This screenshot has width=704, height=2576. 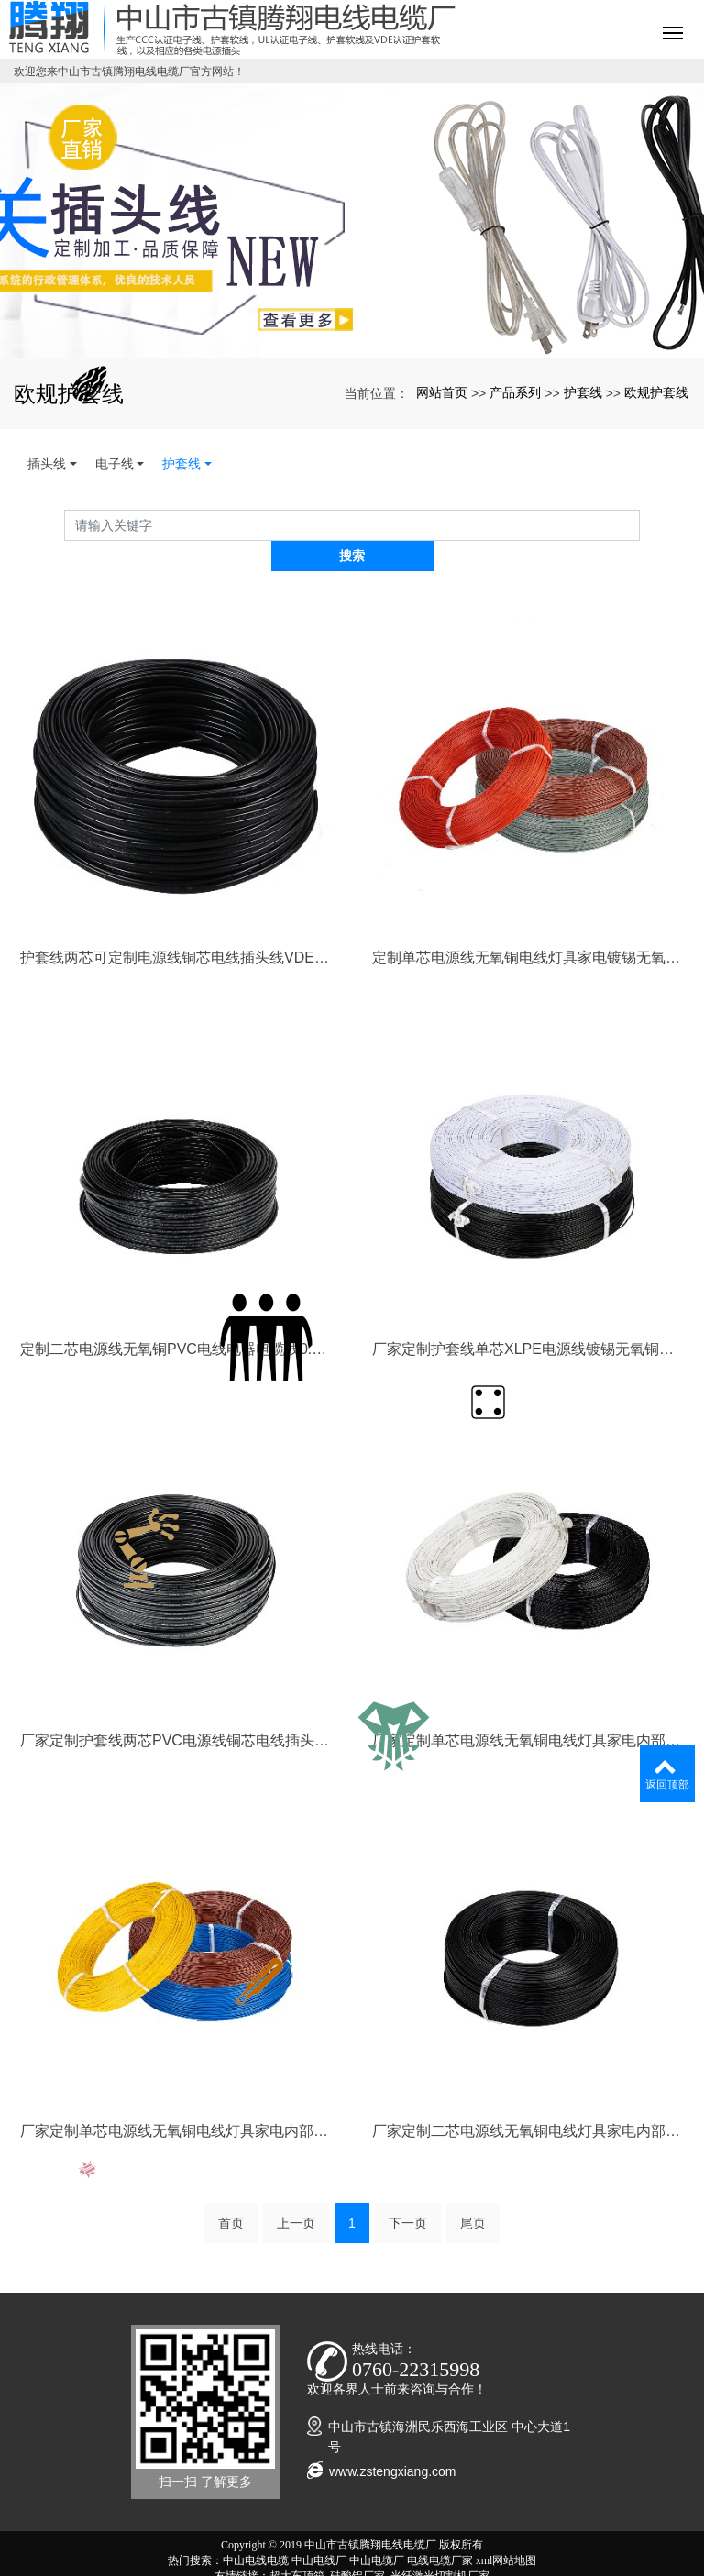 What do you see at coordinates (488, 1402) in the screenshot?
I see `roll the dice or randomize selection` at bounding box center [488, 1402].